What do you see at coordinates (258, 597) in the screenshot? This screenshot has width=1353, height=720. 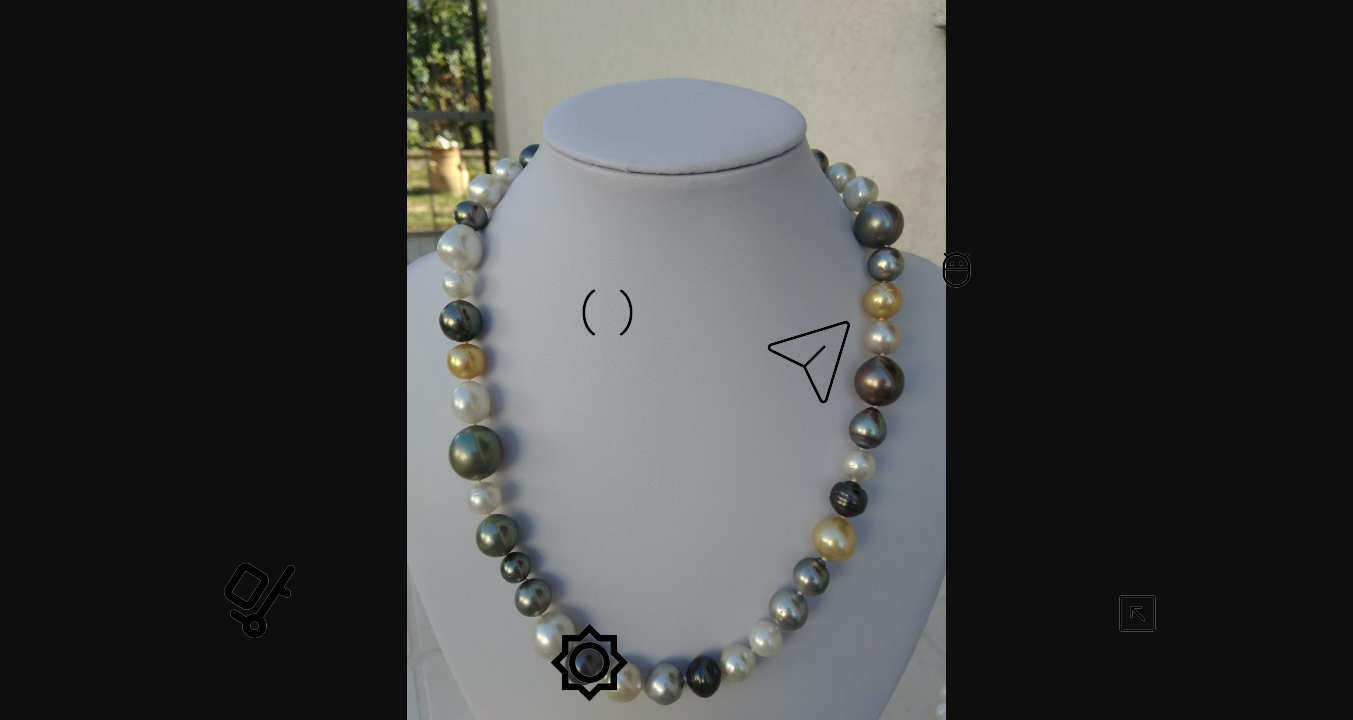 I see `view your shopping cart` at bounding box center [258, 597].